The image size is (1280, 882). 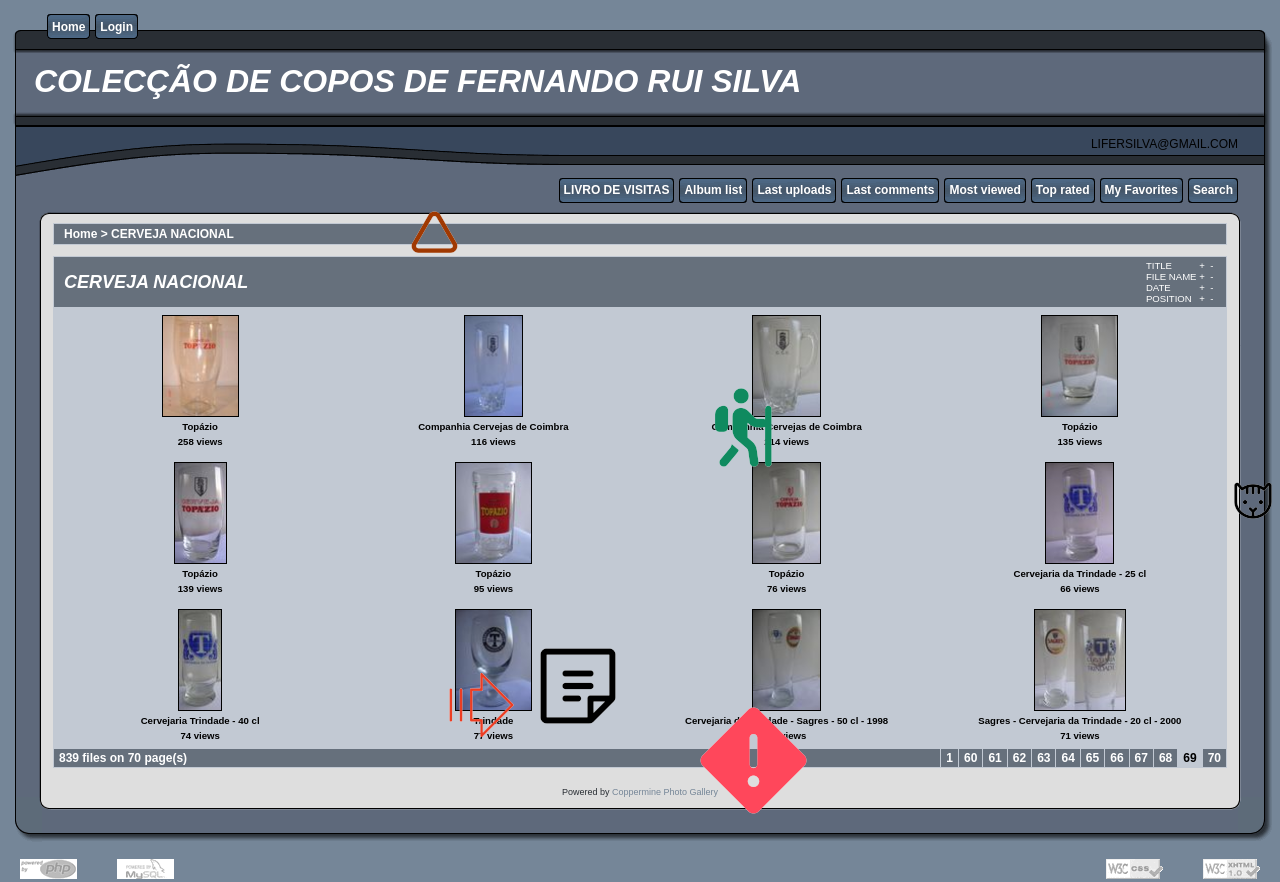 I want to click on explore hiking trails nearby, so click(x=745, y=427).